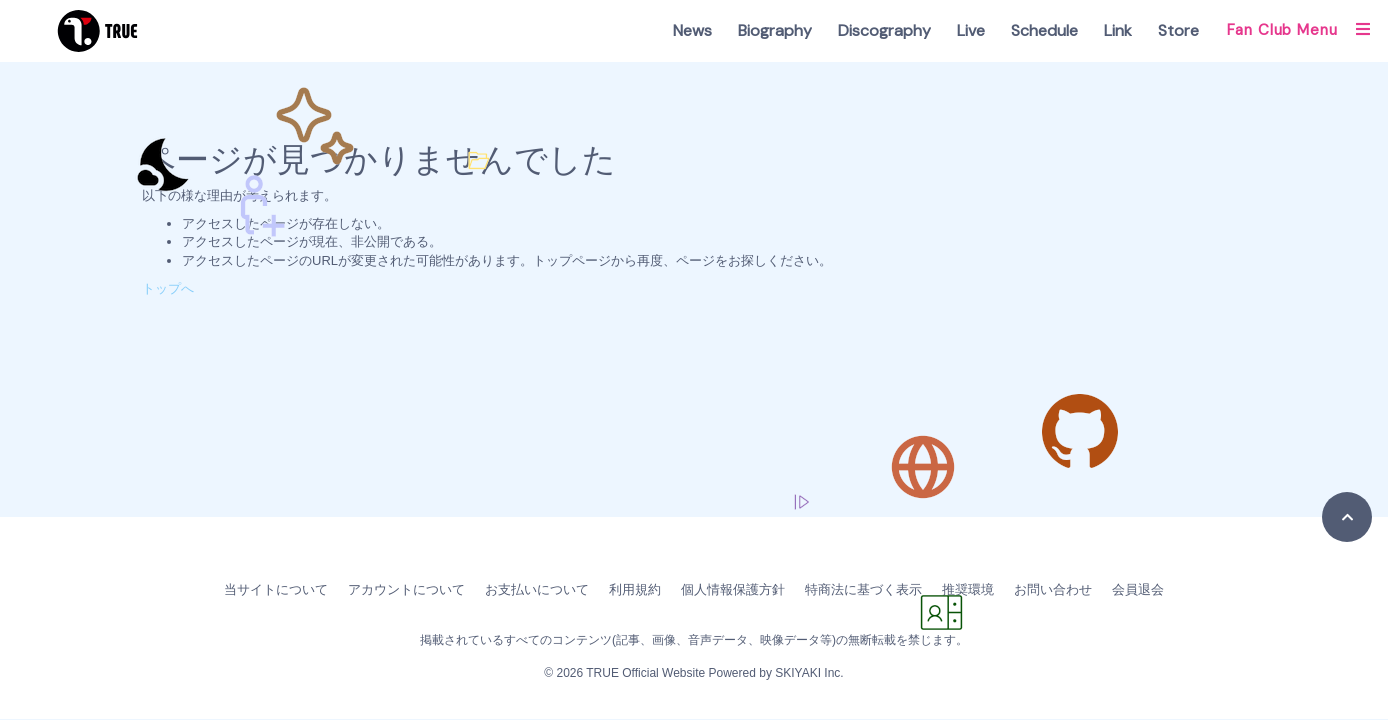 The image size is (1388, 720). What do you see at coordinates (923, 467) in the screenshot?
I see `access website or browse the internet` at bounding box center [923, 467].